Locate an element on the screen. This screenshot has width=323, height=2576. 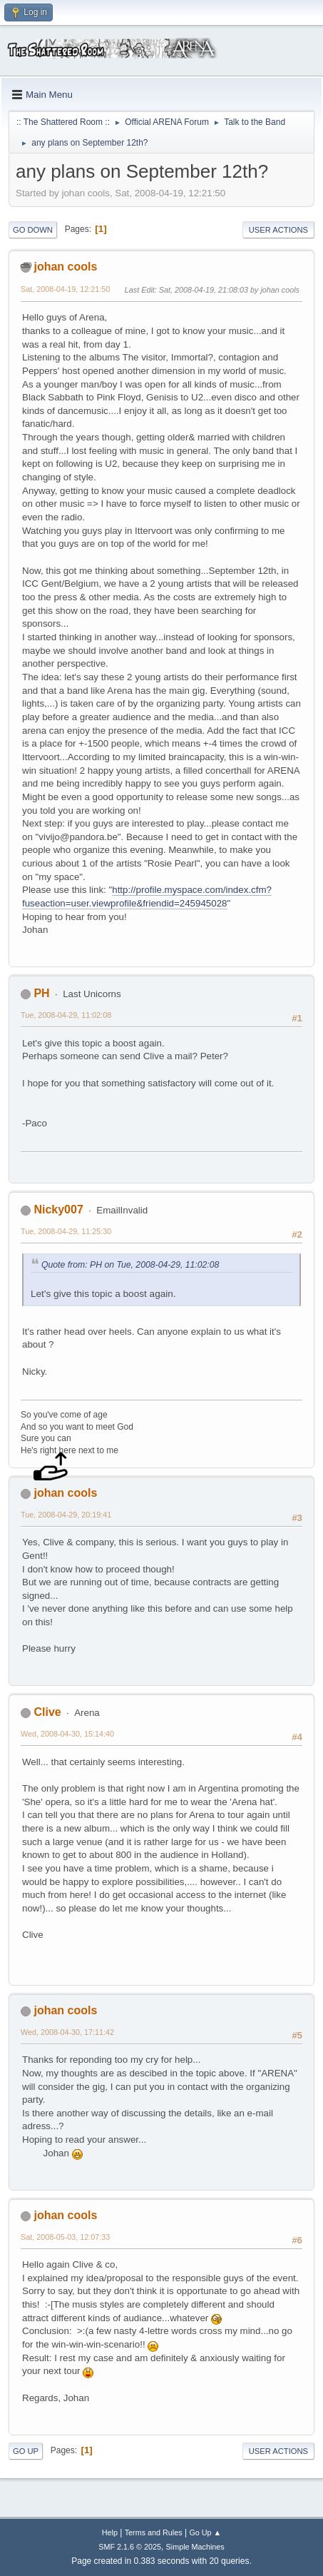
upload or send a file is located at coordinates (51, 1468).